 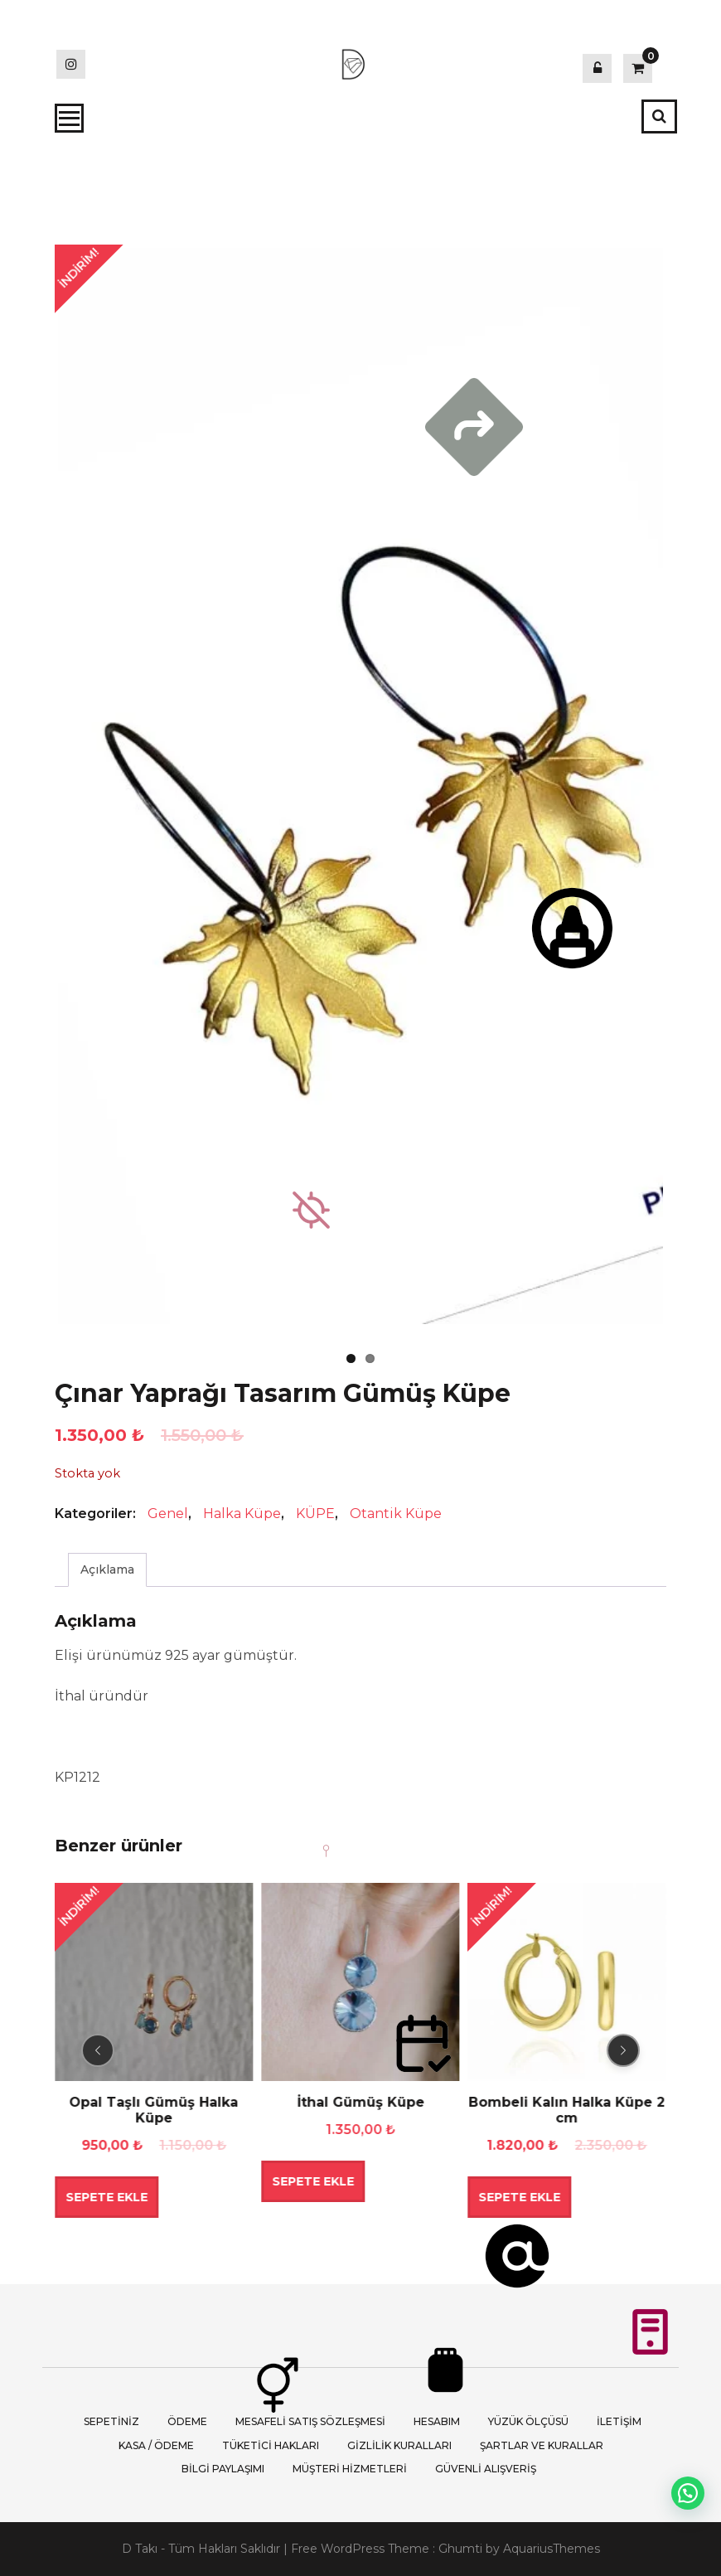 I want to click on store or save items in a container, so click(x=445, y=2370).